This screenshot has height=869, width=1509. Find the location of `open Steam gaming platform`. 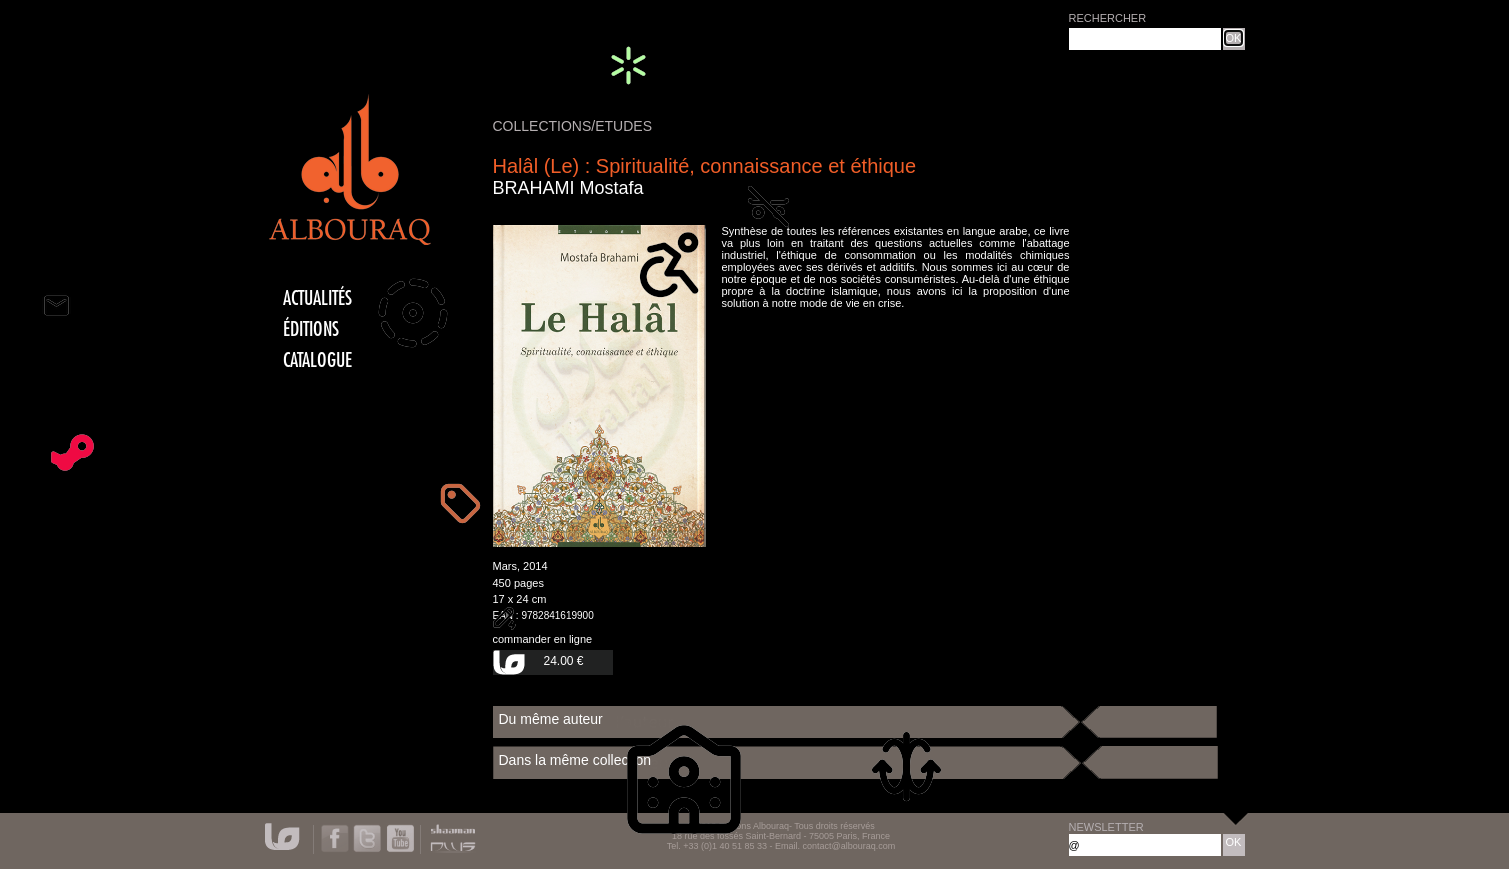

open Steam gaming platform is located at coordinates (72, 451).